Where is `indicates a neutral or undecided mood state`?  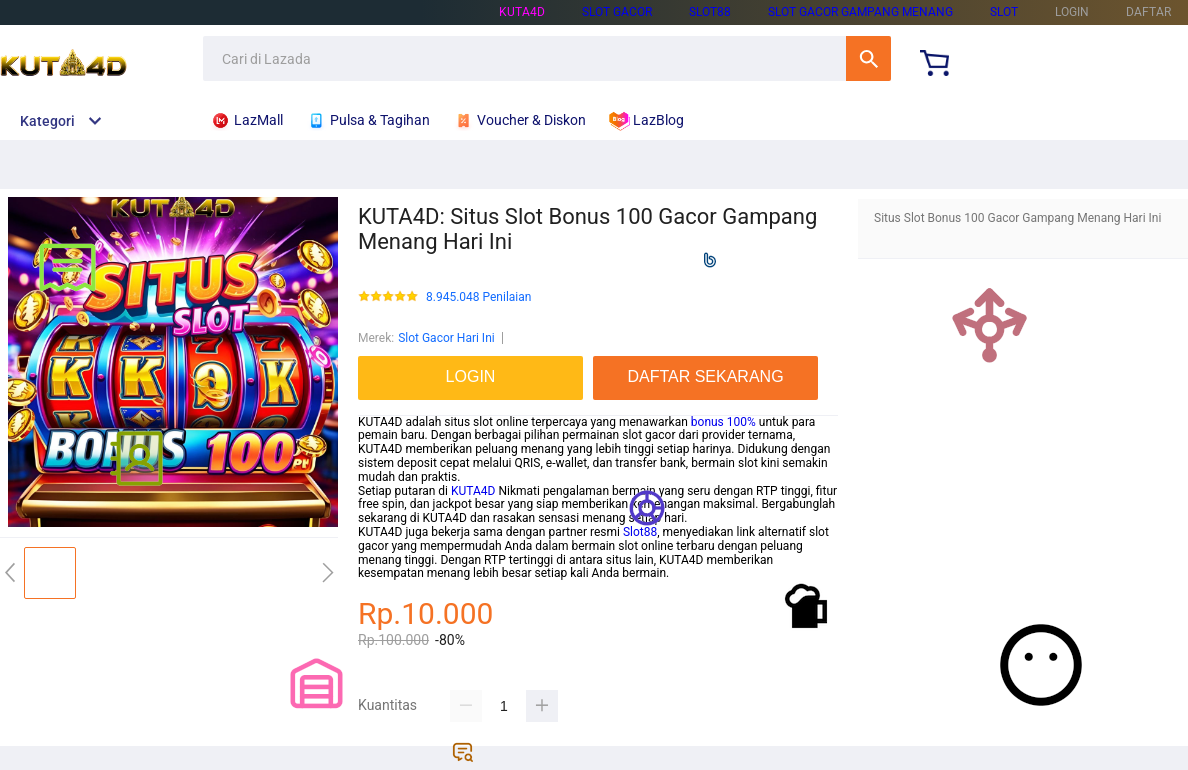
indicates a neutral or undecided mood state is located at coordinates (1041, 665).